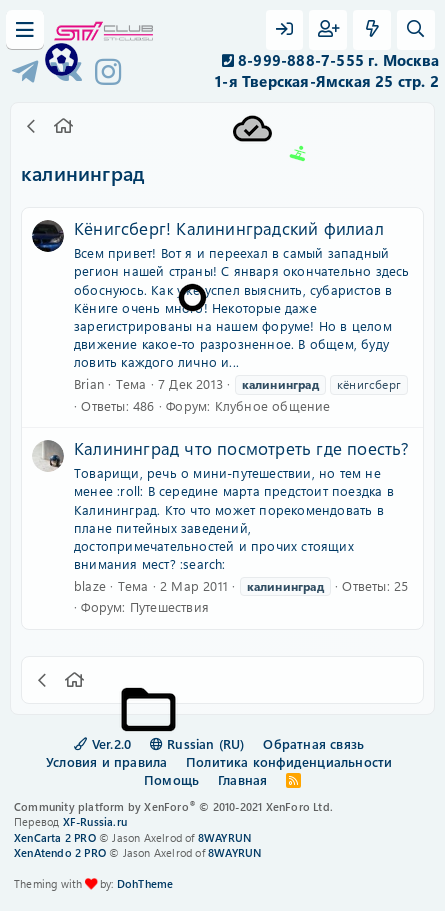  I want to click on access snowboarding or winter sports features, so click(298, 153).